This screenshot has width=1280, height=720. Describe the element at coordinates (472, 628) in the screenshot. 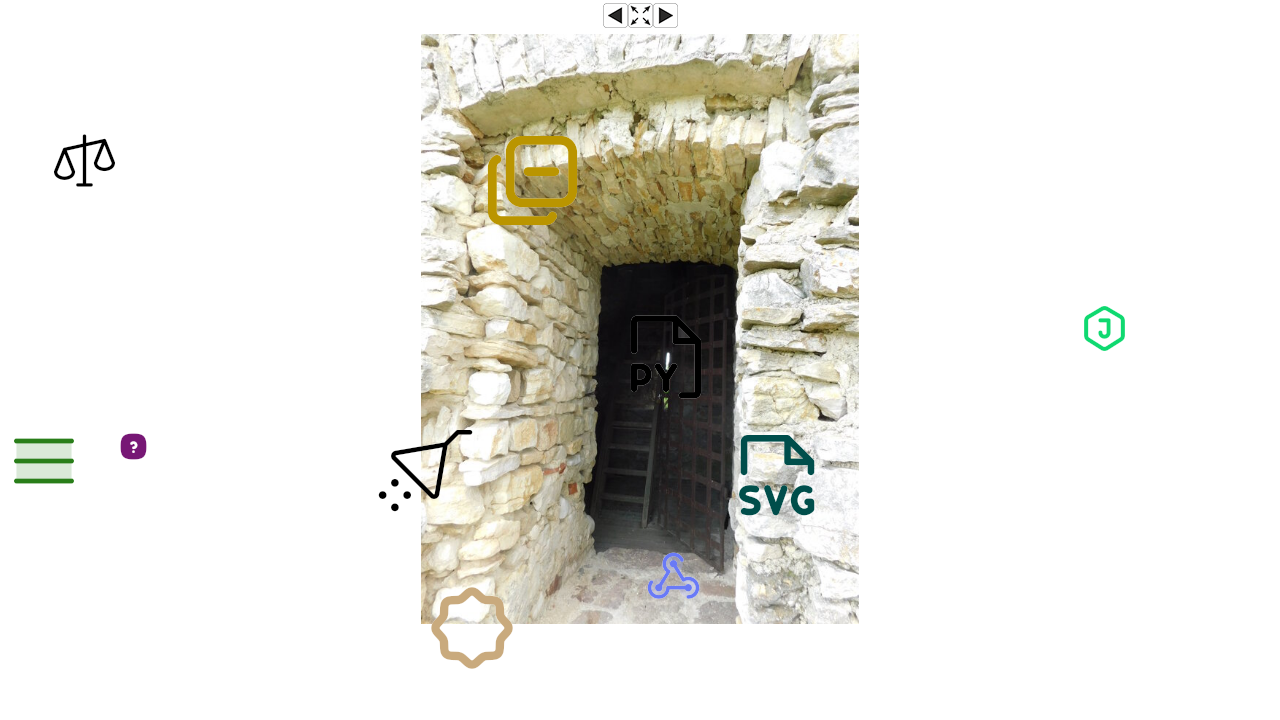

I see `indicates verified or authenticated content` at that location.